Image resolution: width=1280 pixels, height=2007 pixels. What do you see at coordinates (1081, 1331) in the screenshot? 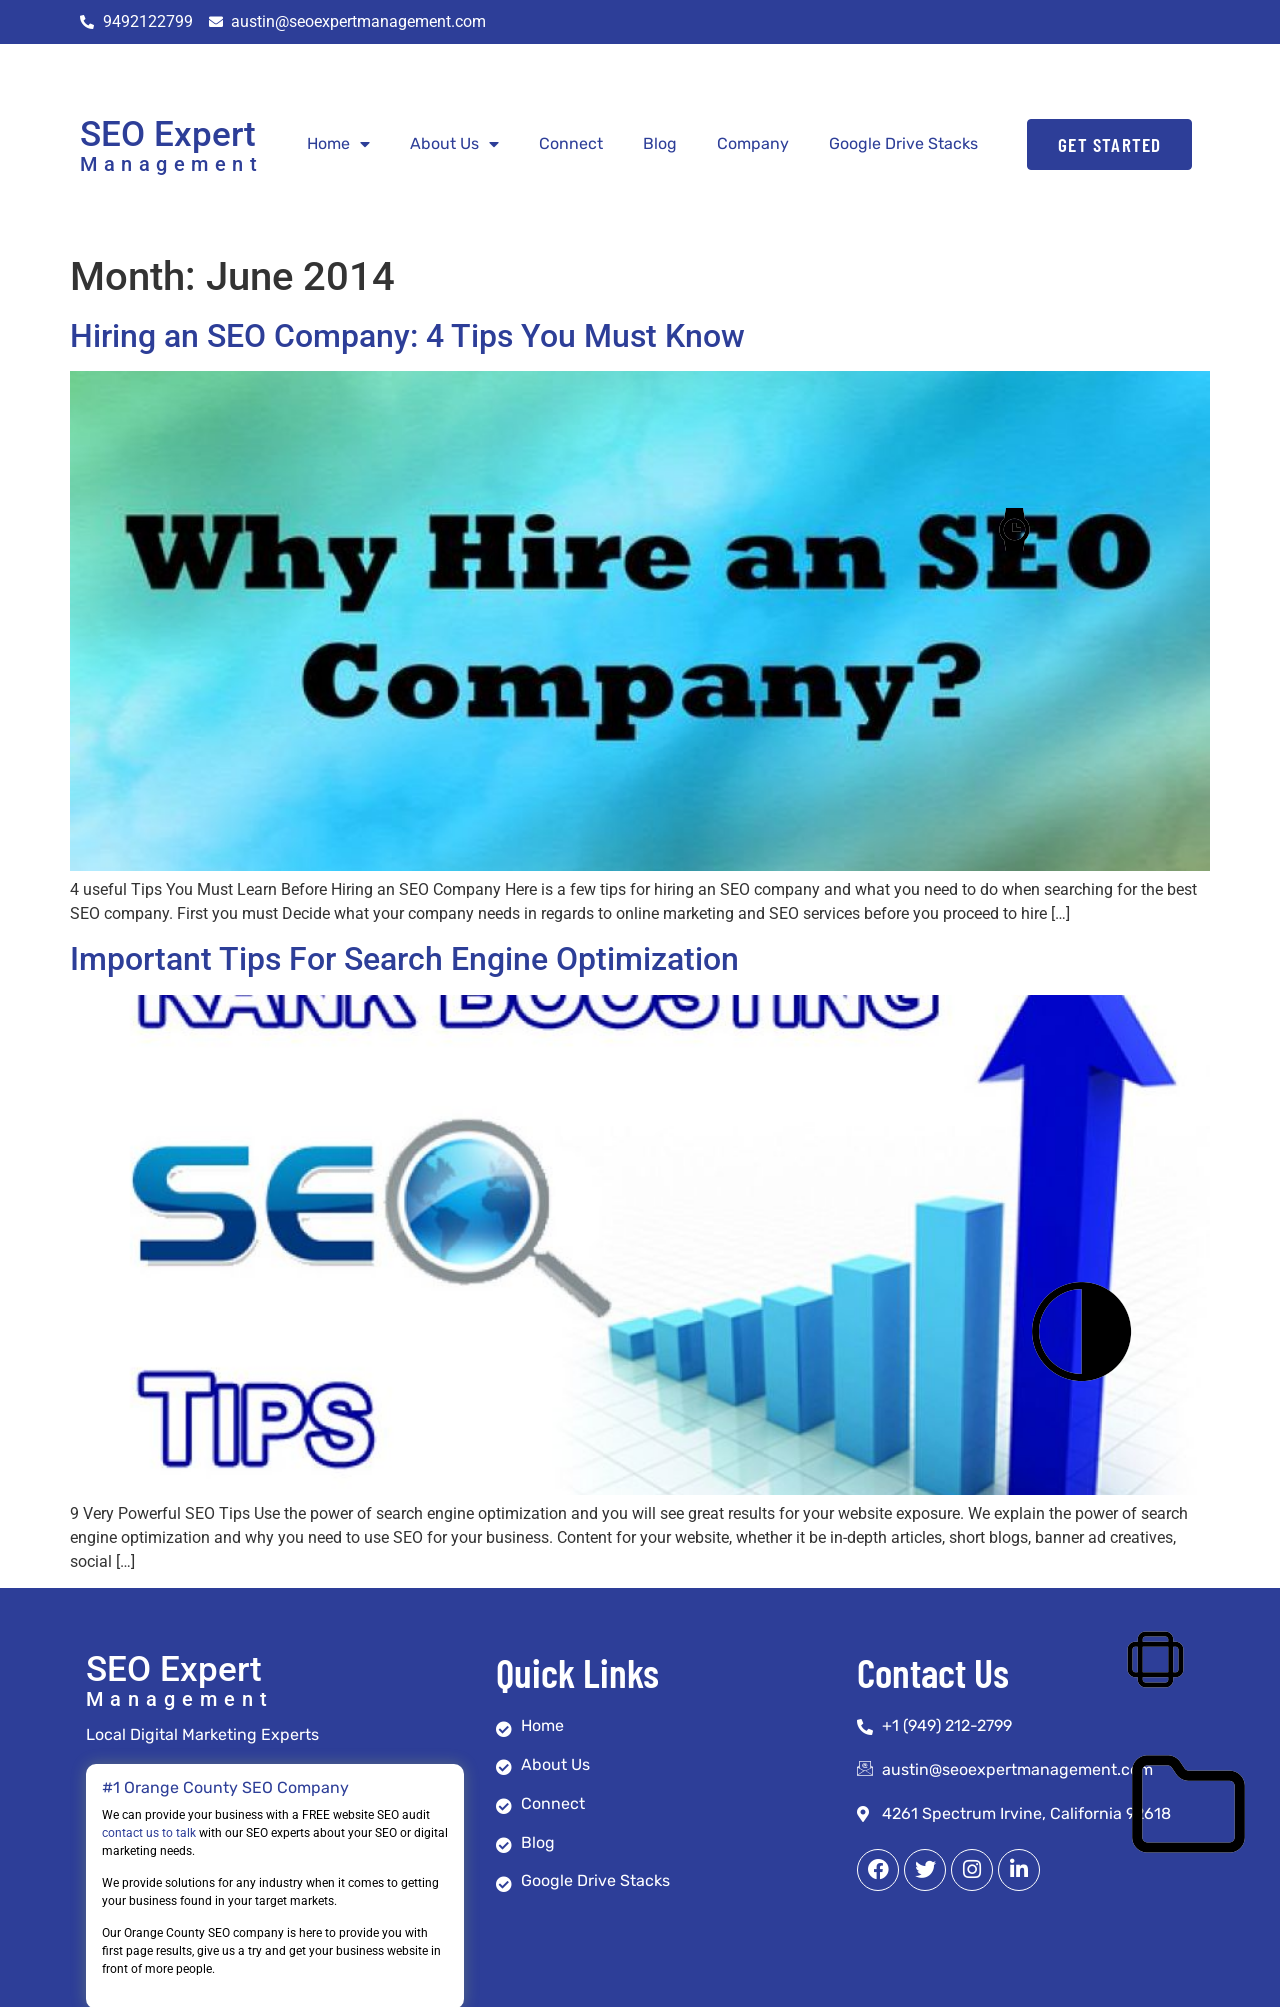
I see `adjust display contrast settings` at bounding box center [1081, 1331].